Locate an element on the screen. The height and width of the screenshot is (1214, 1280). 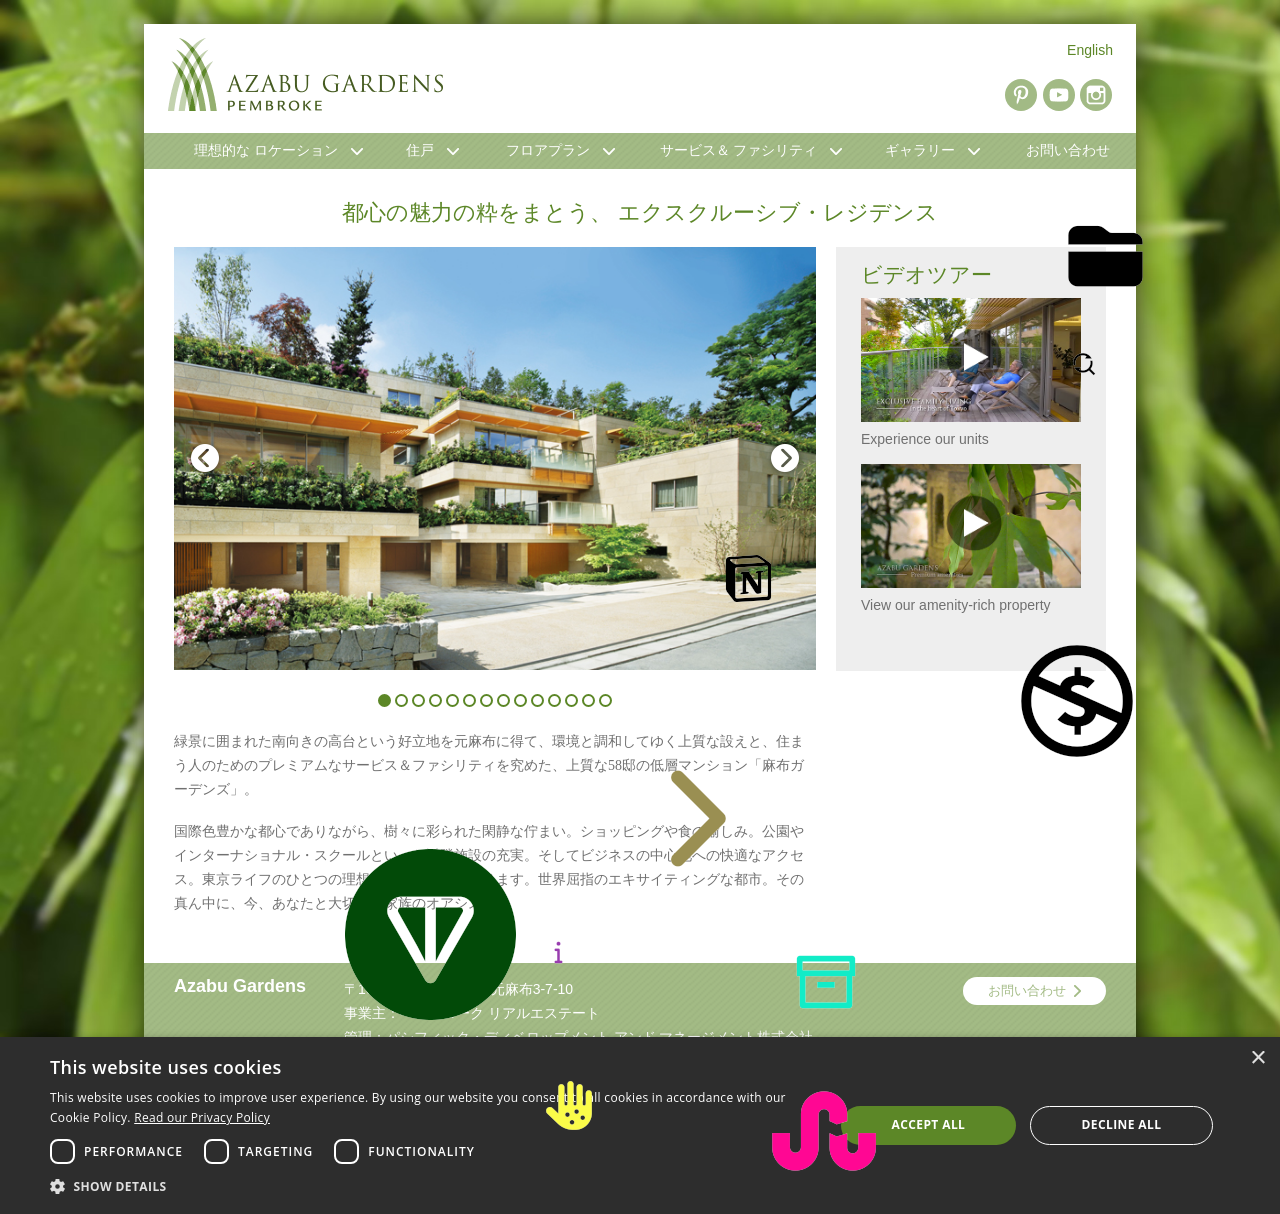
open TON wallet or blockchain app is located at coordinates (430, 934).